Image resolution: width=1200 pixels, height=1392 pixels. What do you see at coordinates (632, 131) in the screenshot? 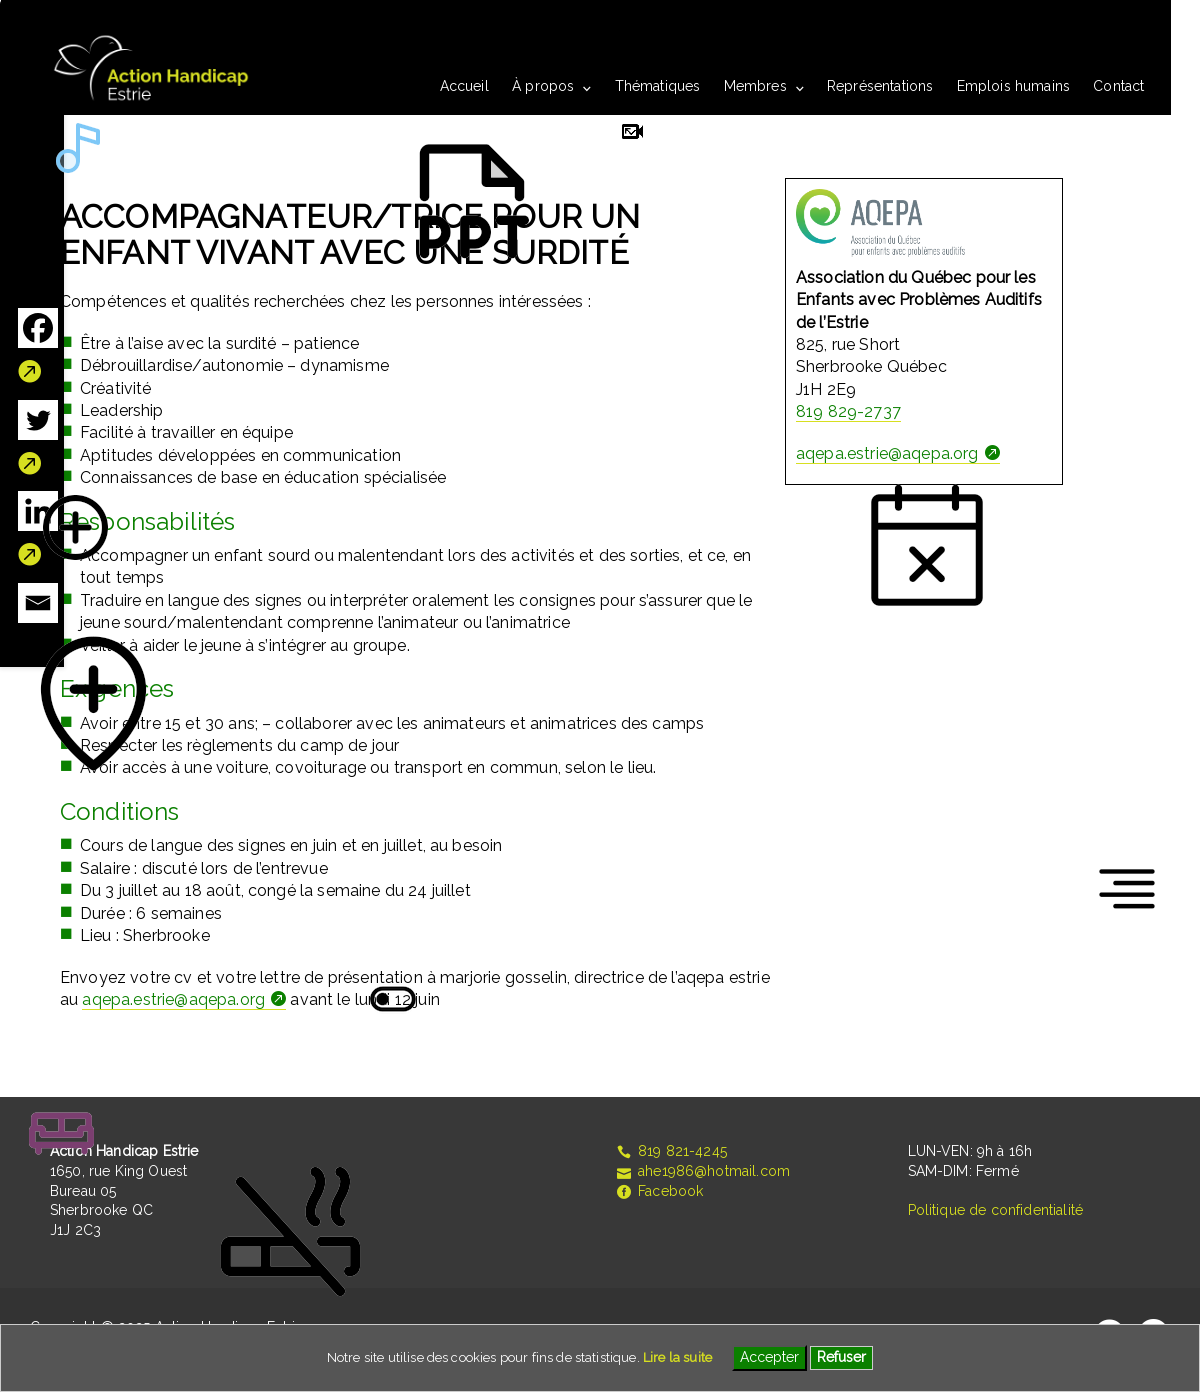
I see `indicates a missed video call` at bounding box center [632, 131].